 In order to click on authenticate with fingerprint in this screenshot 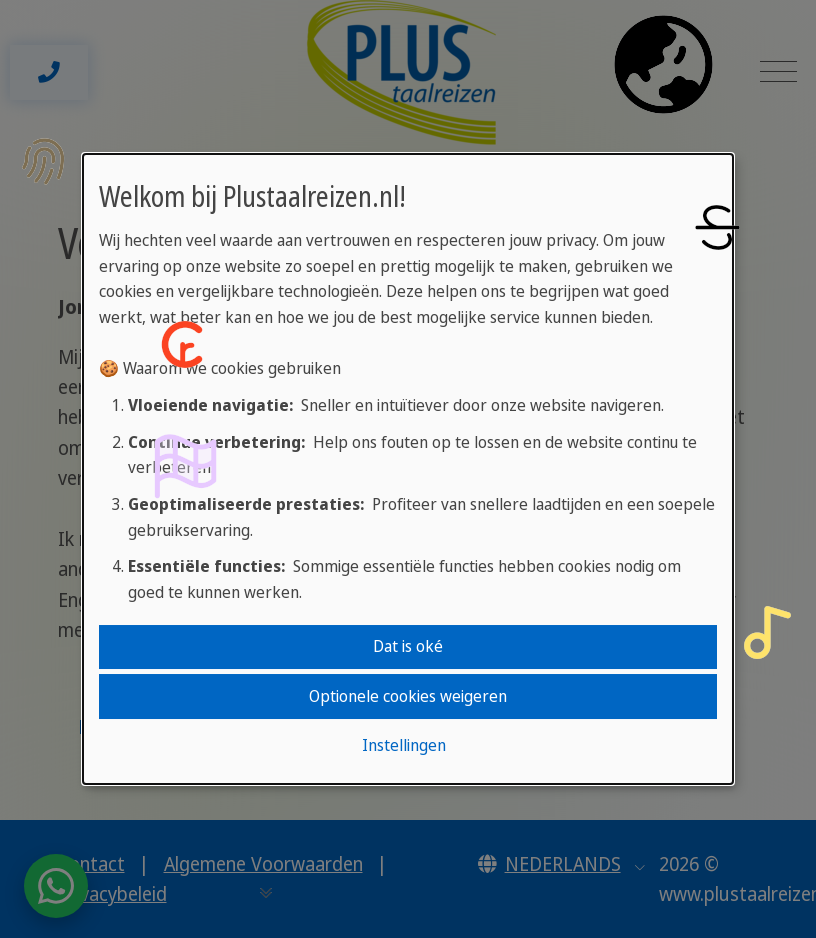, I will do `click(44, 161)`.